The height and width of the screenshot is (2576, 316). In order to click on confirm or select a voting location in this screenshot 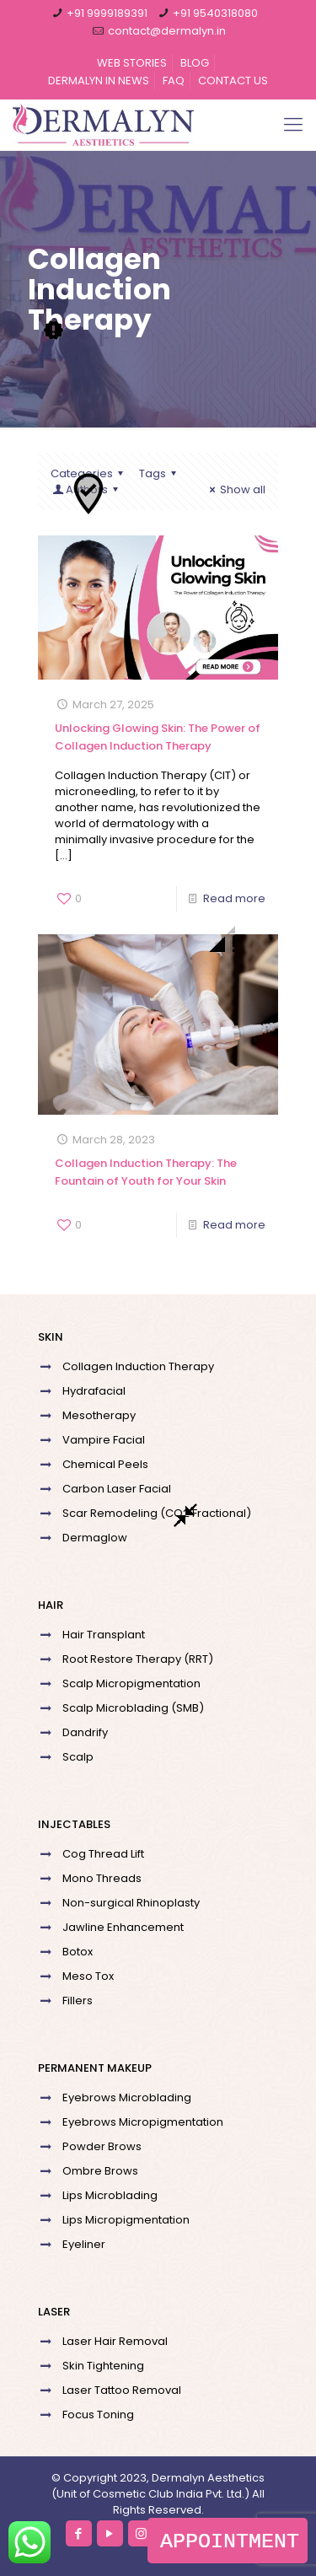, I will do `click(88, 493)`.